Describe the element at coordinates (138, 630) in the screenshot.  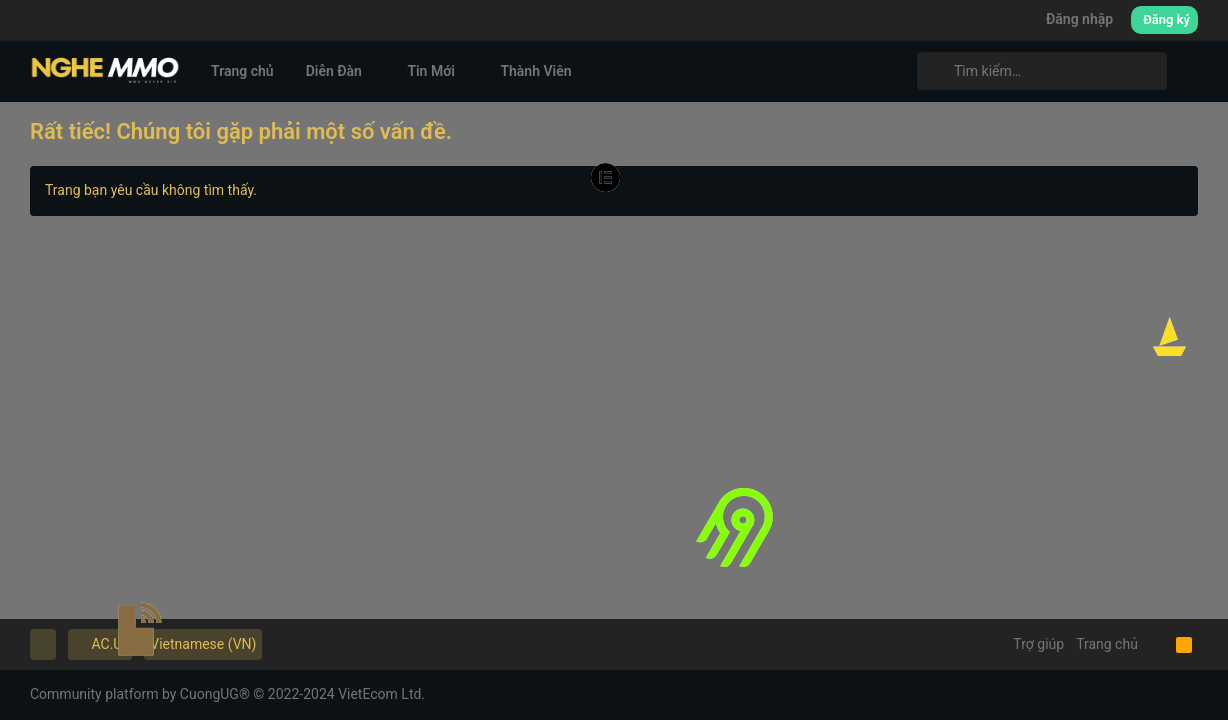
I see `enable mobile hotspot` at that location.